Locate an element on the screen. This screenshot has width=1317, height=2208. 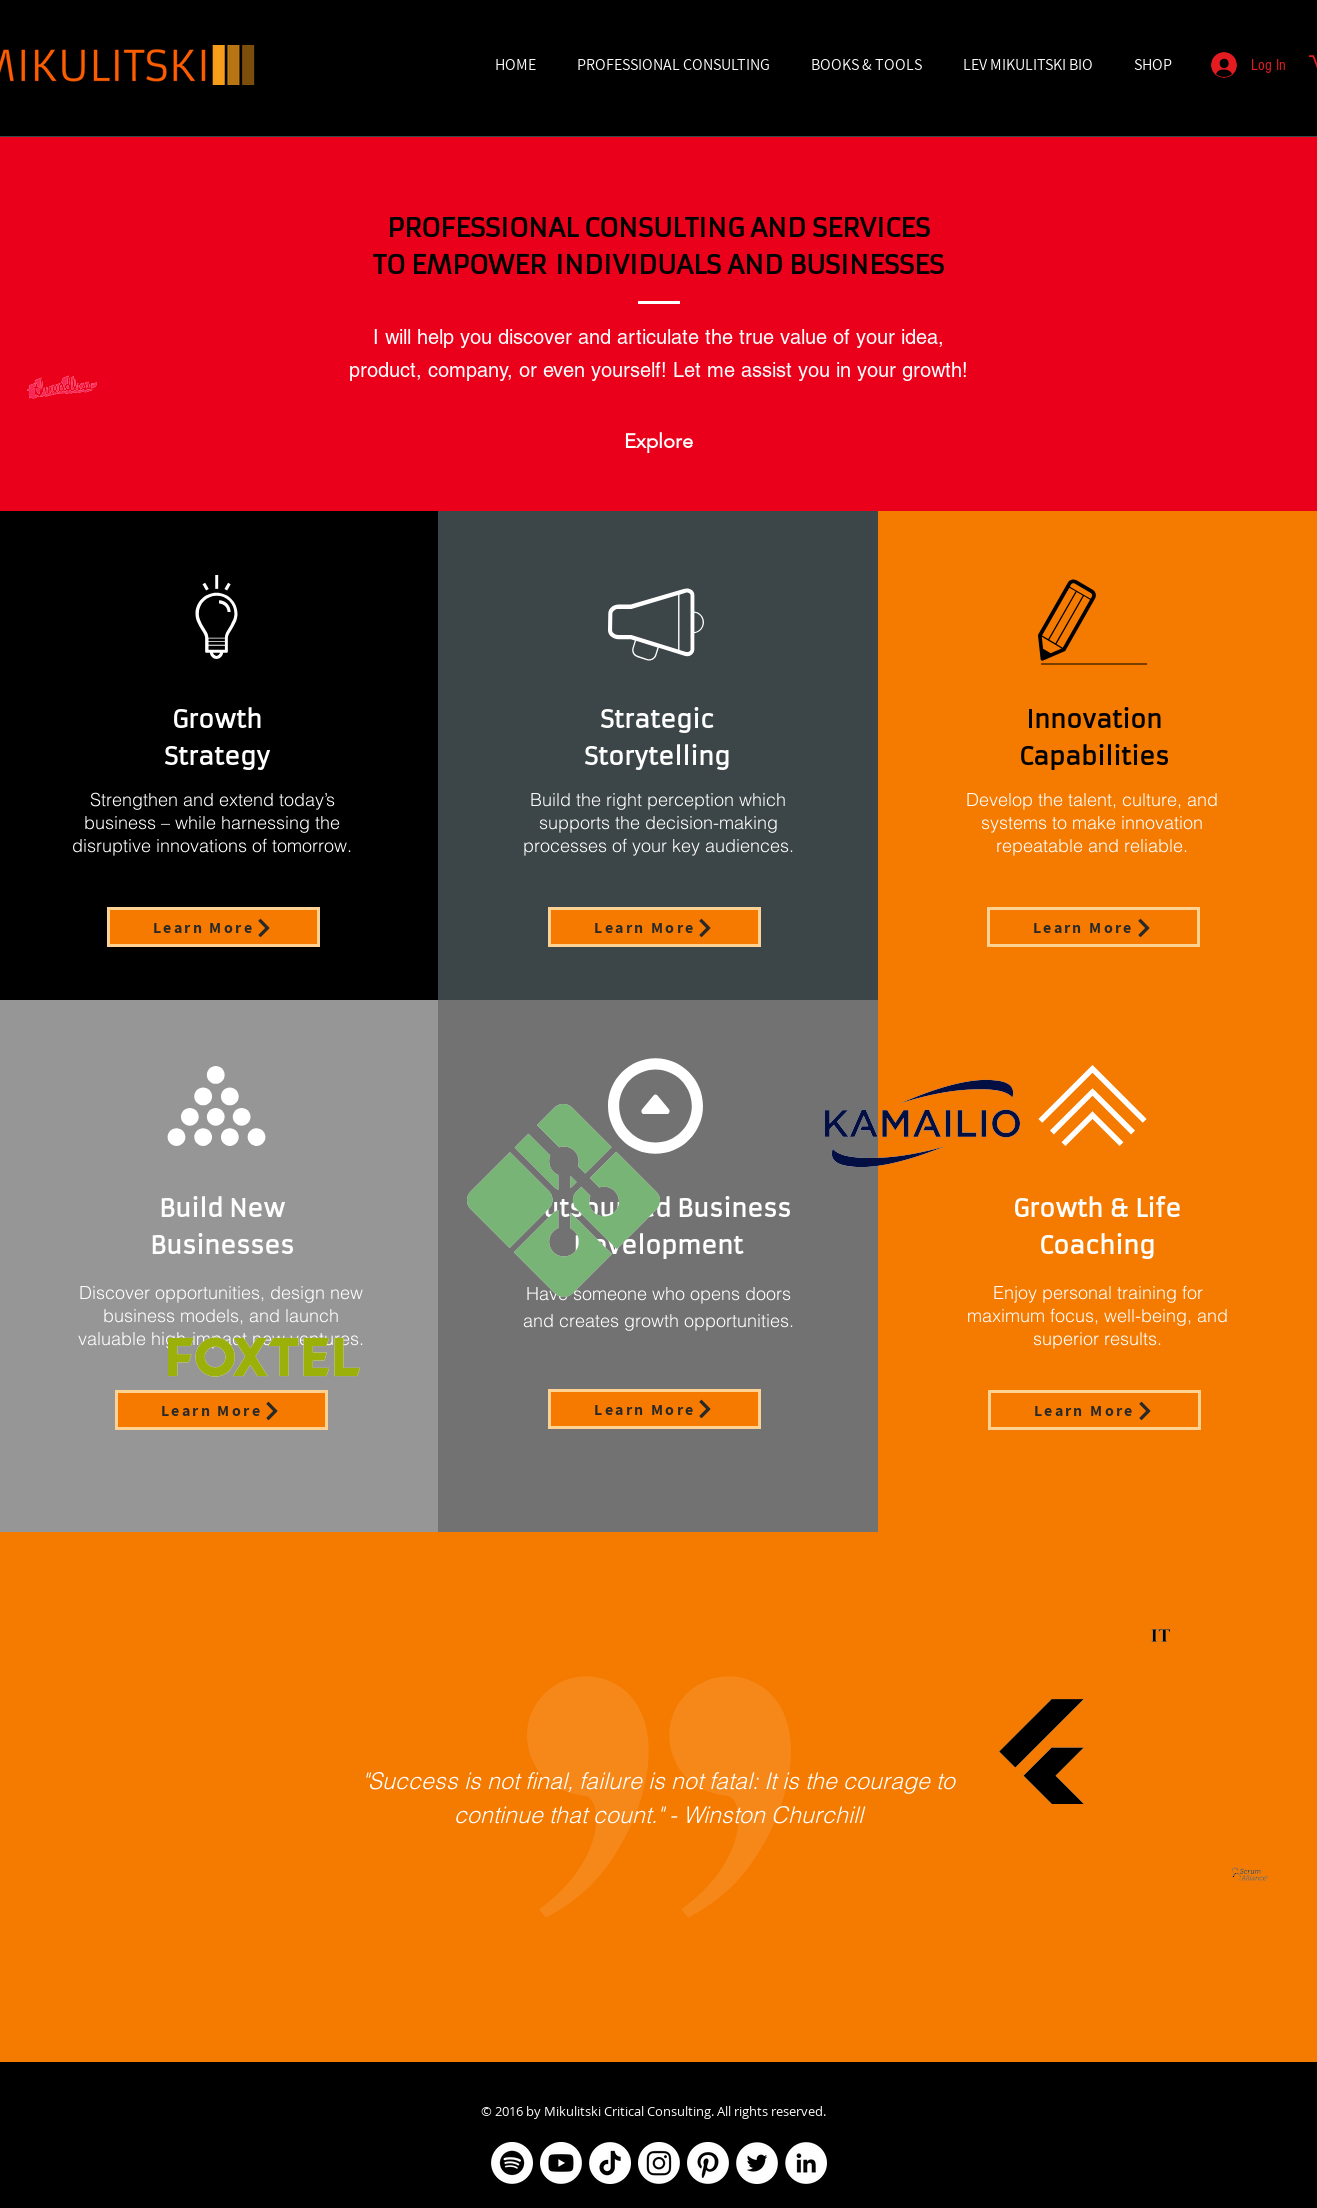
open git for windows application is located at coordinates (563, 1200).